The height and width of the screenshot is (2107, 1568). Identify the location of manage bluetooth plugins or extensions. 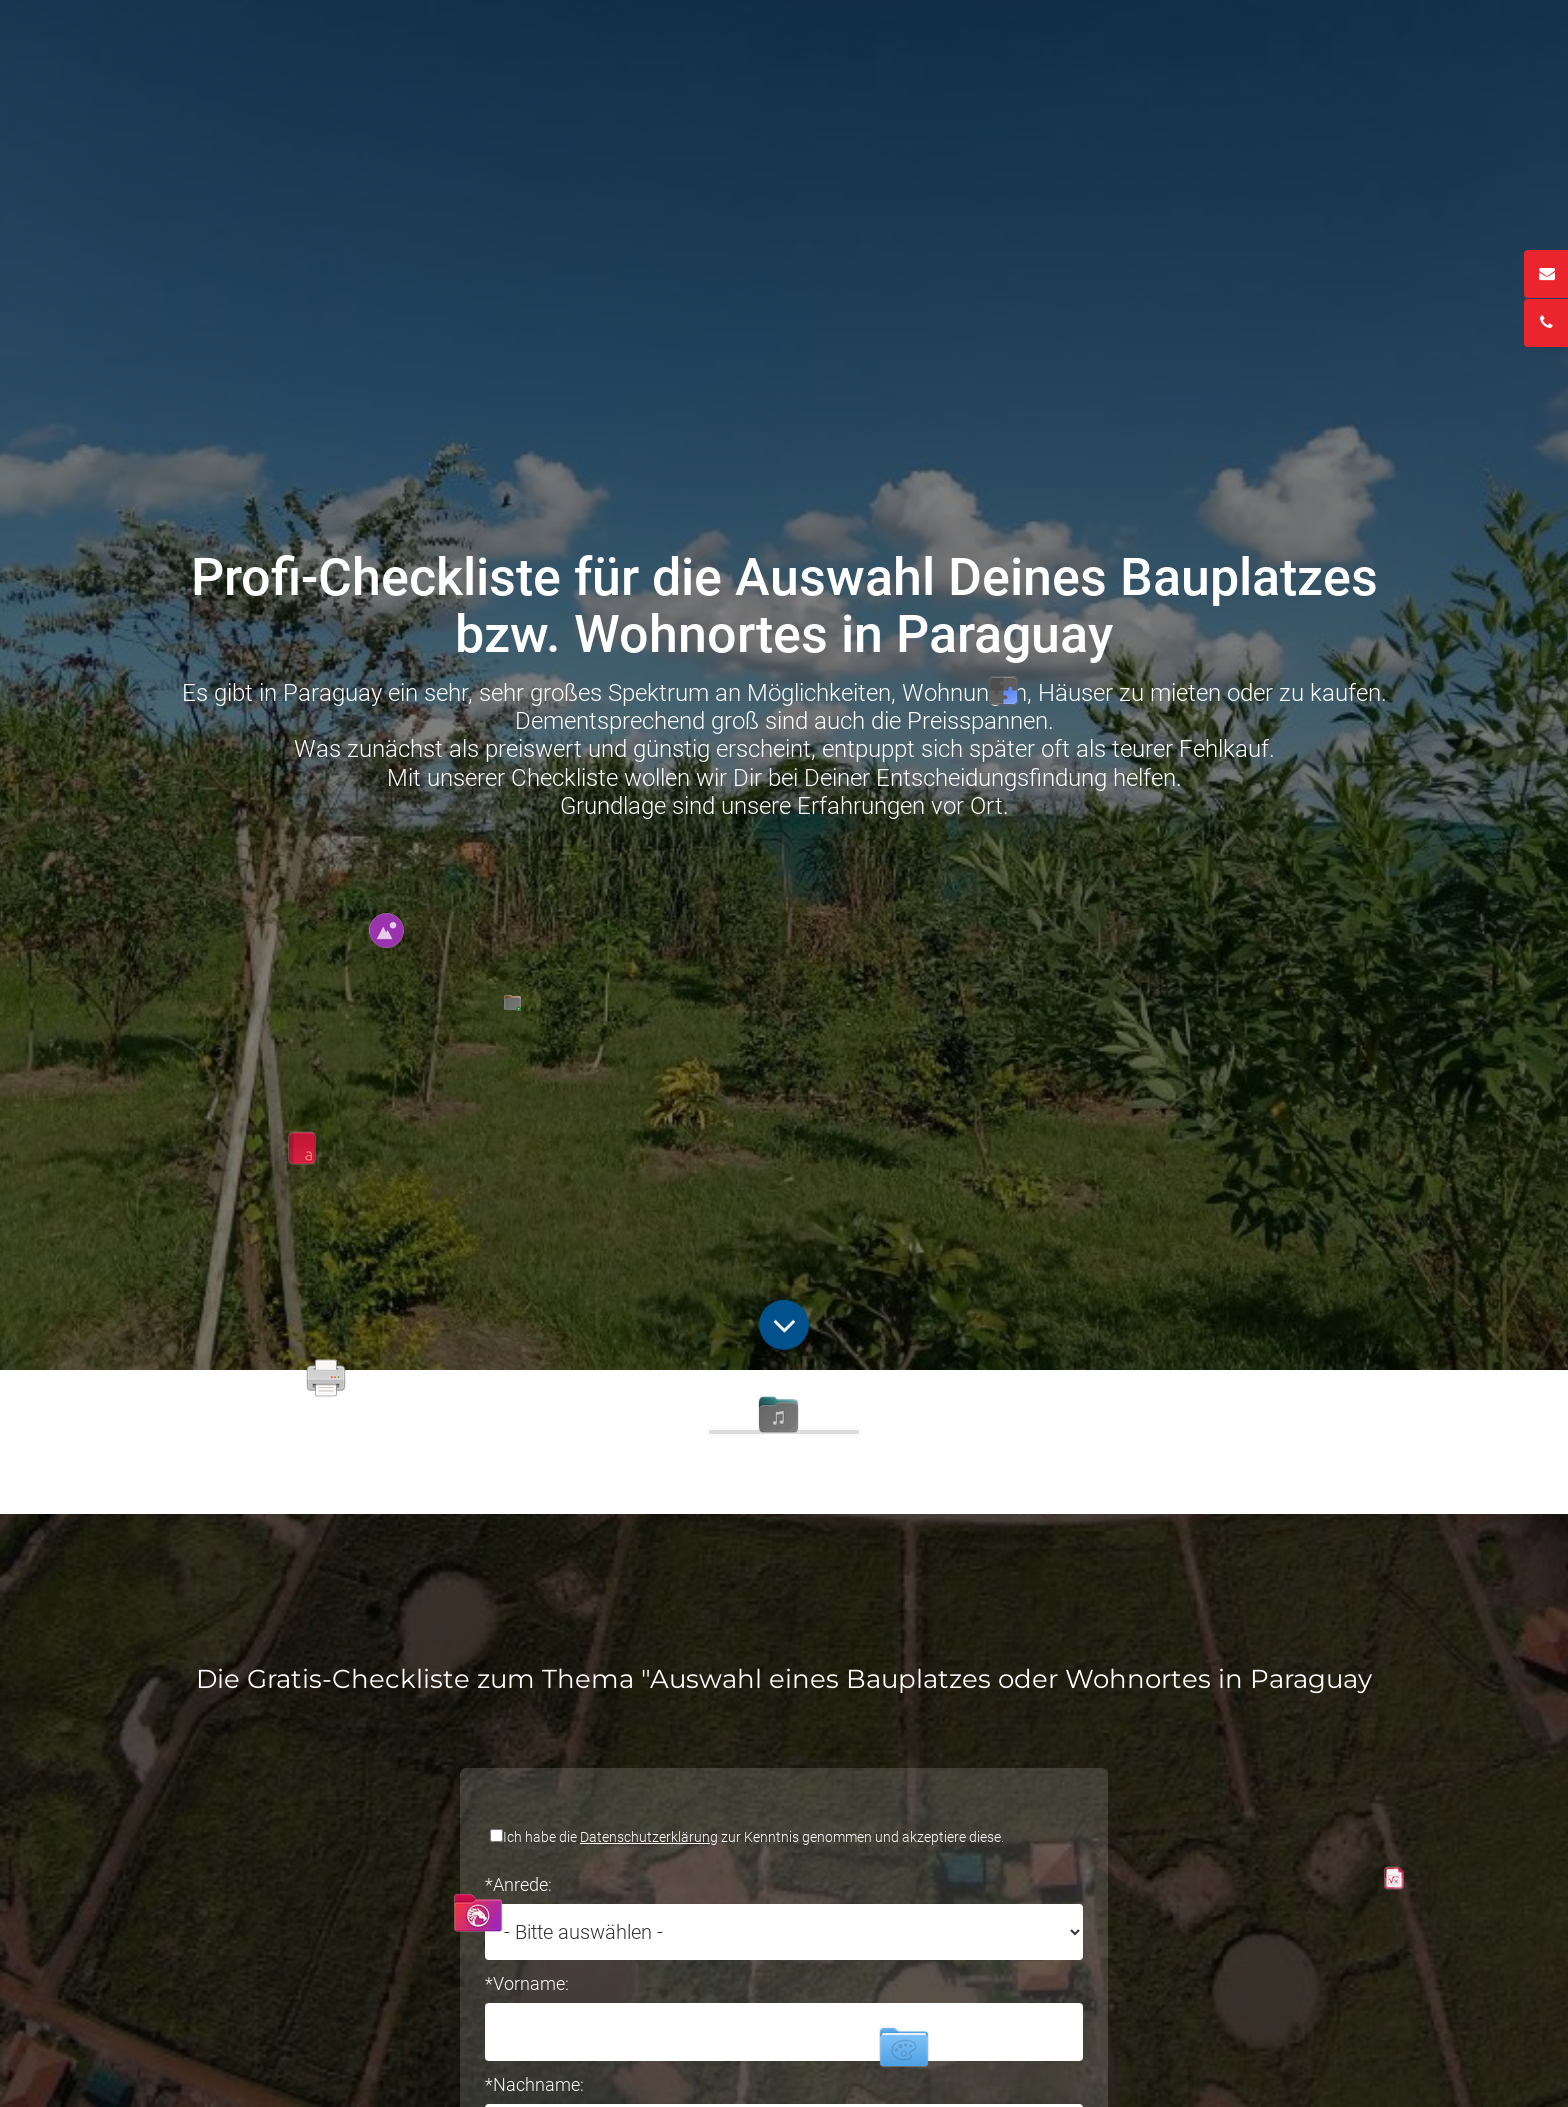
(1003, 690).